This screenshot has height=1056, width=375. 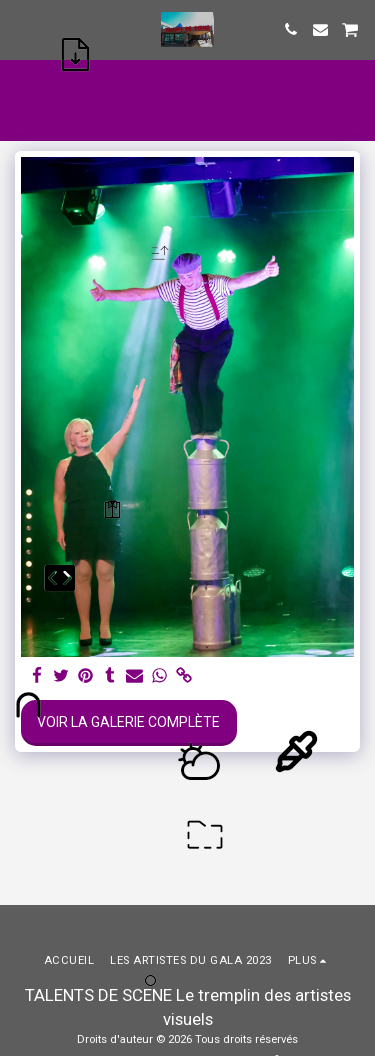 What do you see at coordinates (60, 578) in the screenshot?
I see `view or edit source code` at bounding box center [60, 578].